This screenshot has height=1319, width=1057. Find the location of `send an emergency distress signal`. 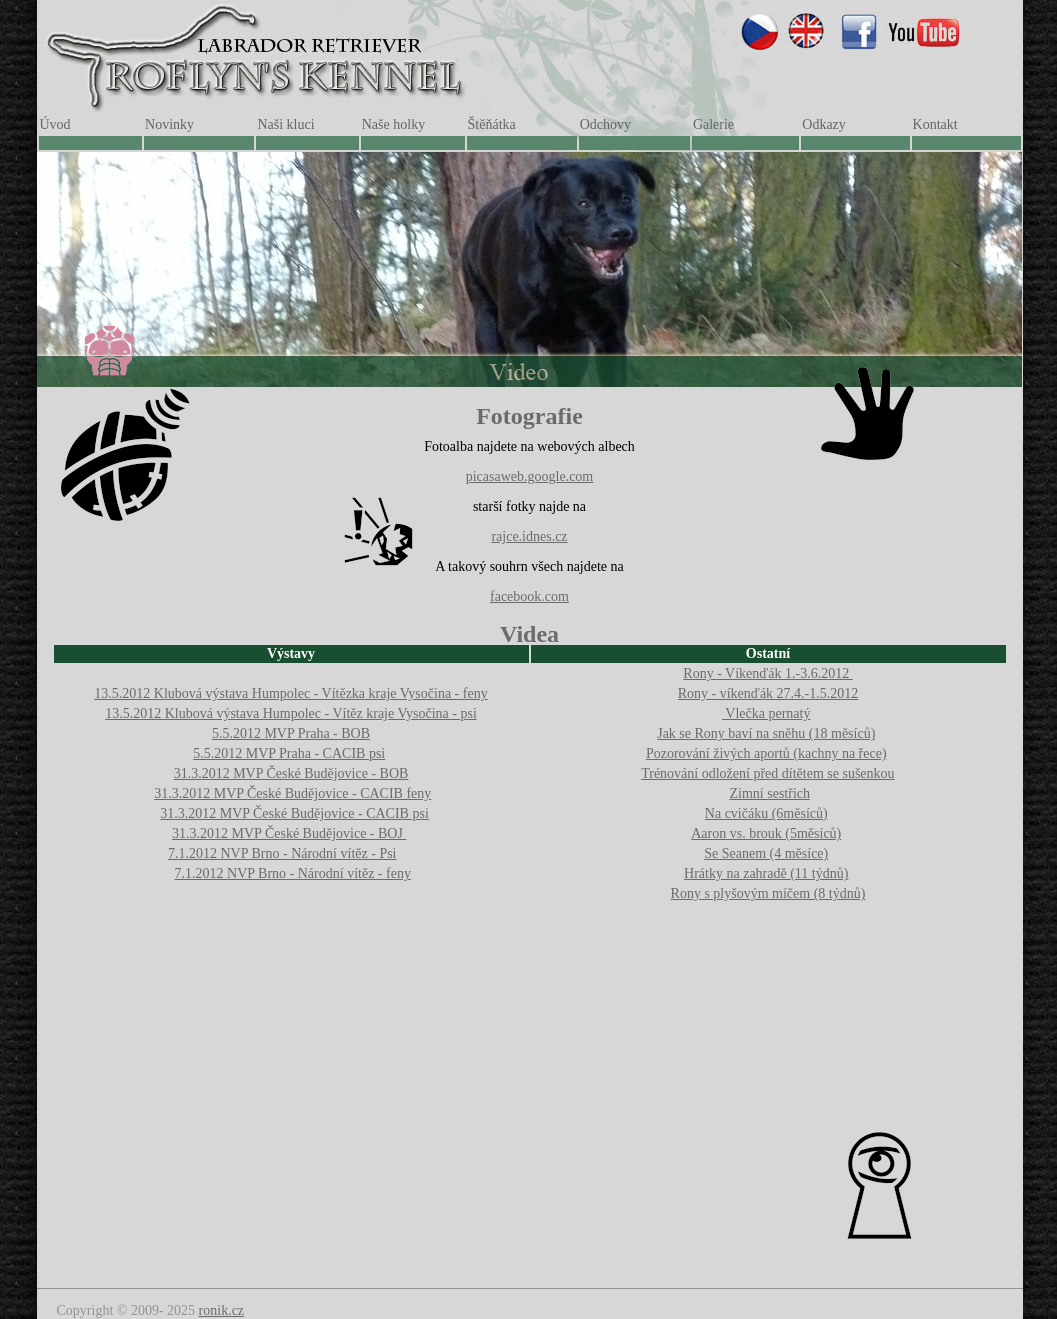

send an emergency distress signal is located at coordinates (378, 531).